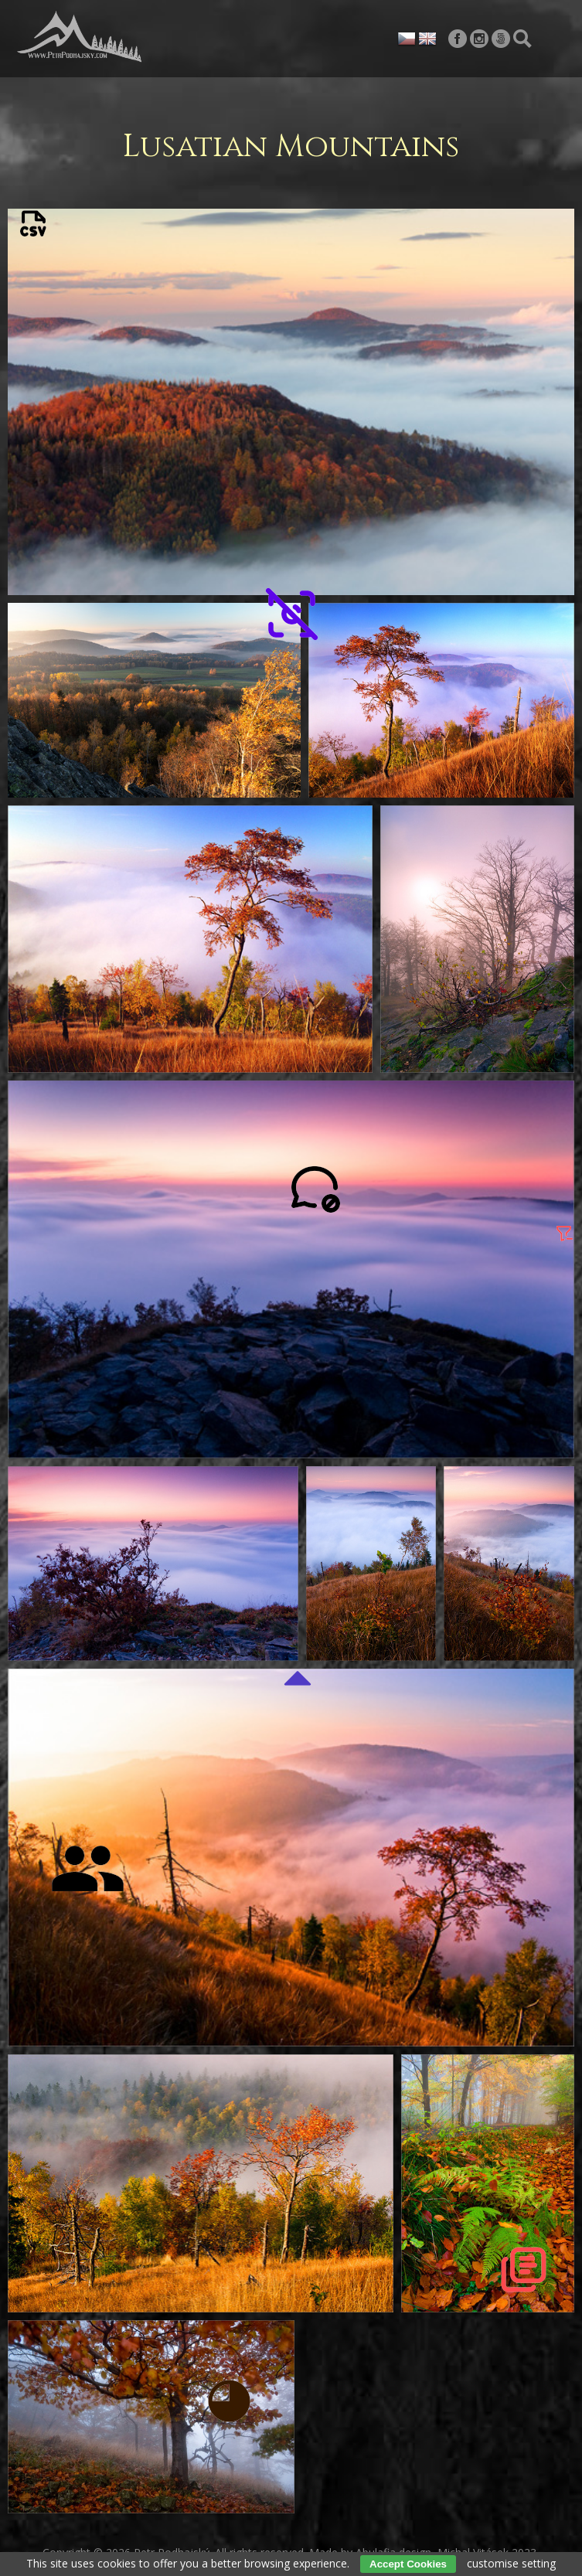  Describe the element at coordinates (563, 1233) in the screenshot. I see `remove a filter from current view` at that location.